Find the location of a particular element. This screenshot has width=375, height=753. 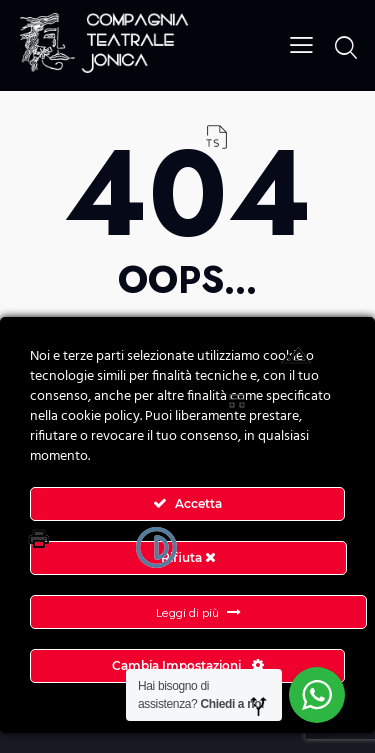

view terrain or topographic map layer is located at coordinates (296, 355).